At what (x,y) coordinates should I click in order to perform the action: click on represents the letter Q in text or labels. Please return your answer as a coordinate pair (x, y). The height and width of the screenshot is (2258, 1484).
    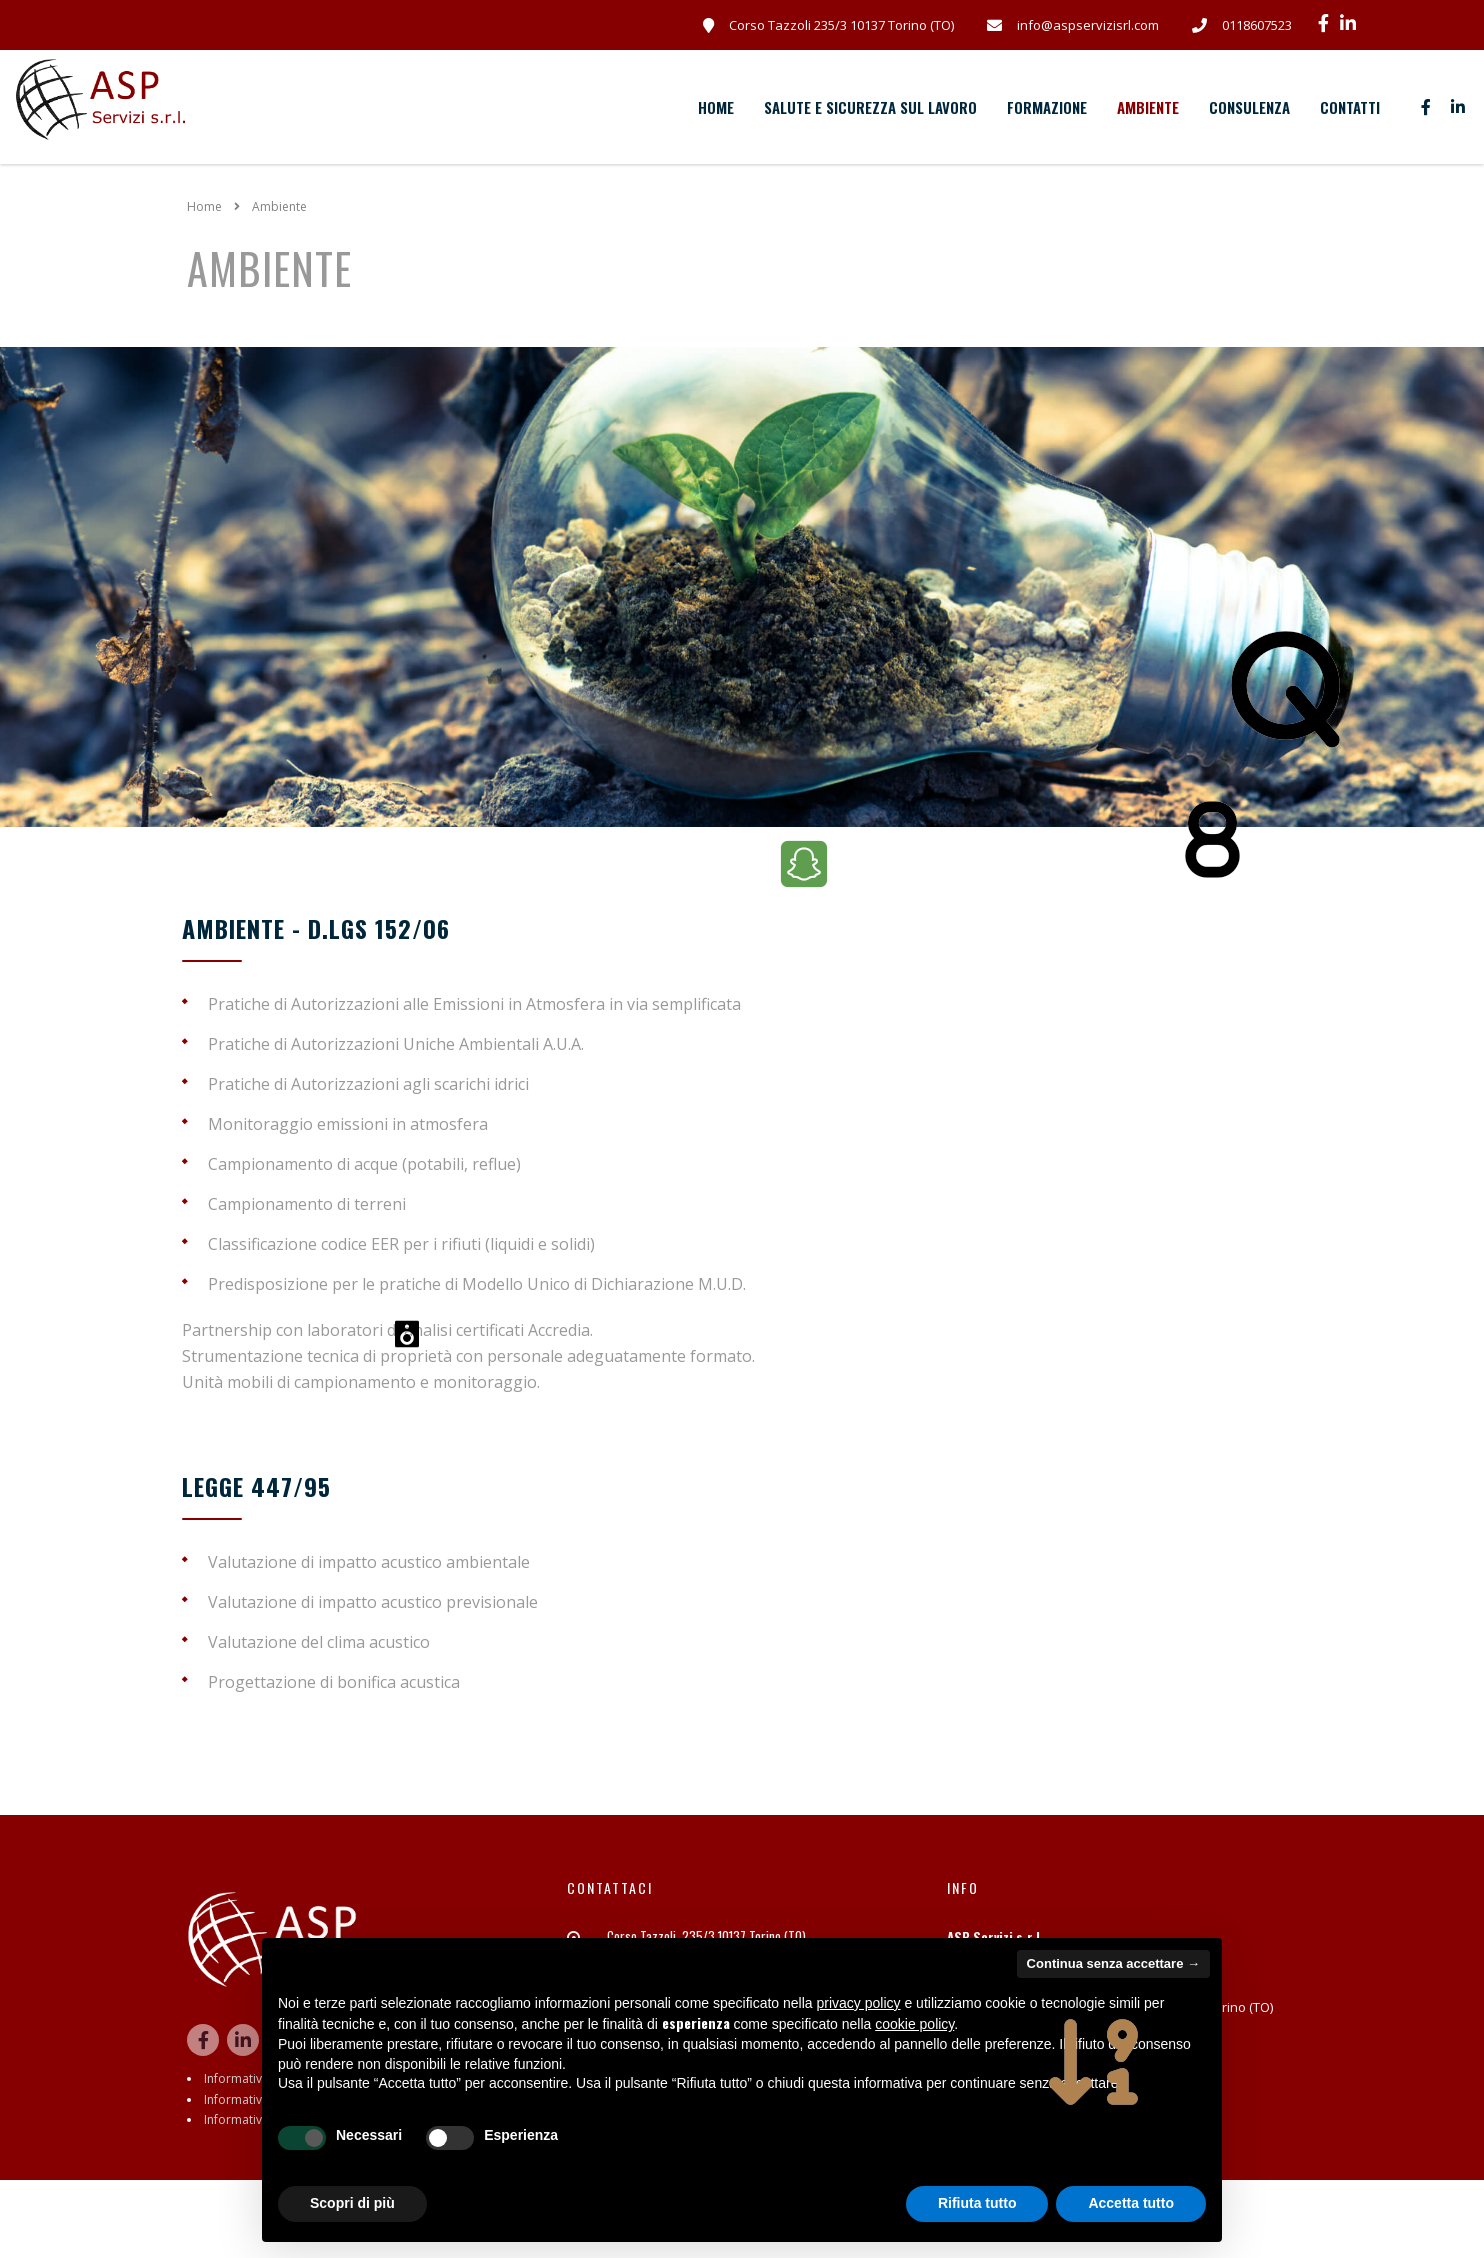
    Looking at the image, I should click on (1285, 685).